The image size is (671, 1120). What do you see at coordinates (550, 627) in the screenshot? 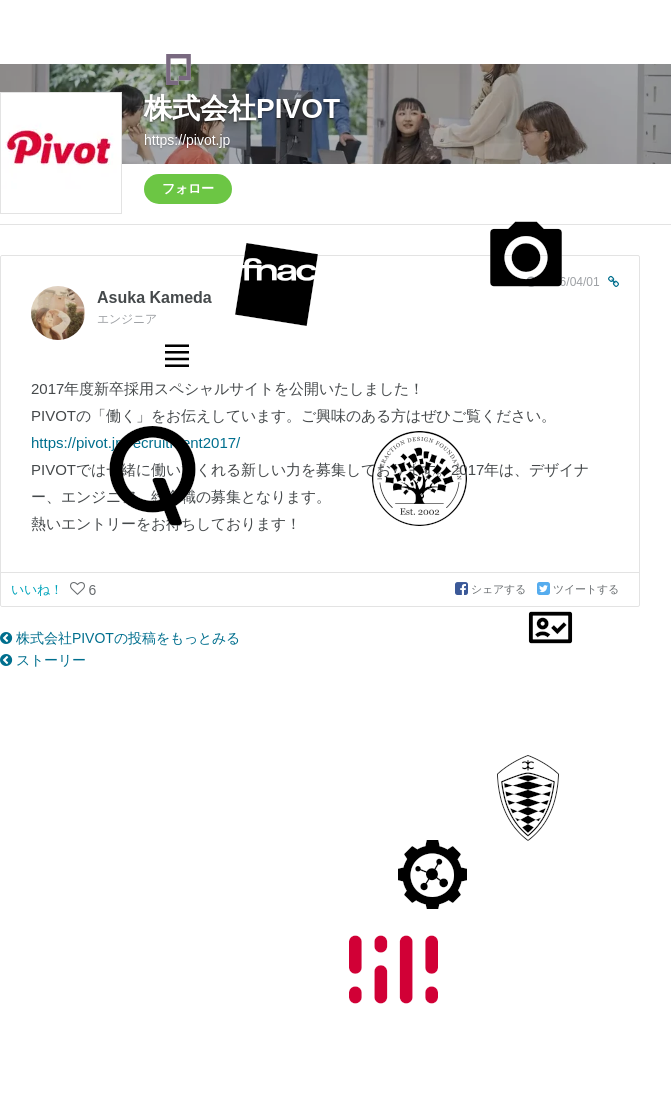
I see `verified ID or credential` at bounding box center [550, 627].